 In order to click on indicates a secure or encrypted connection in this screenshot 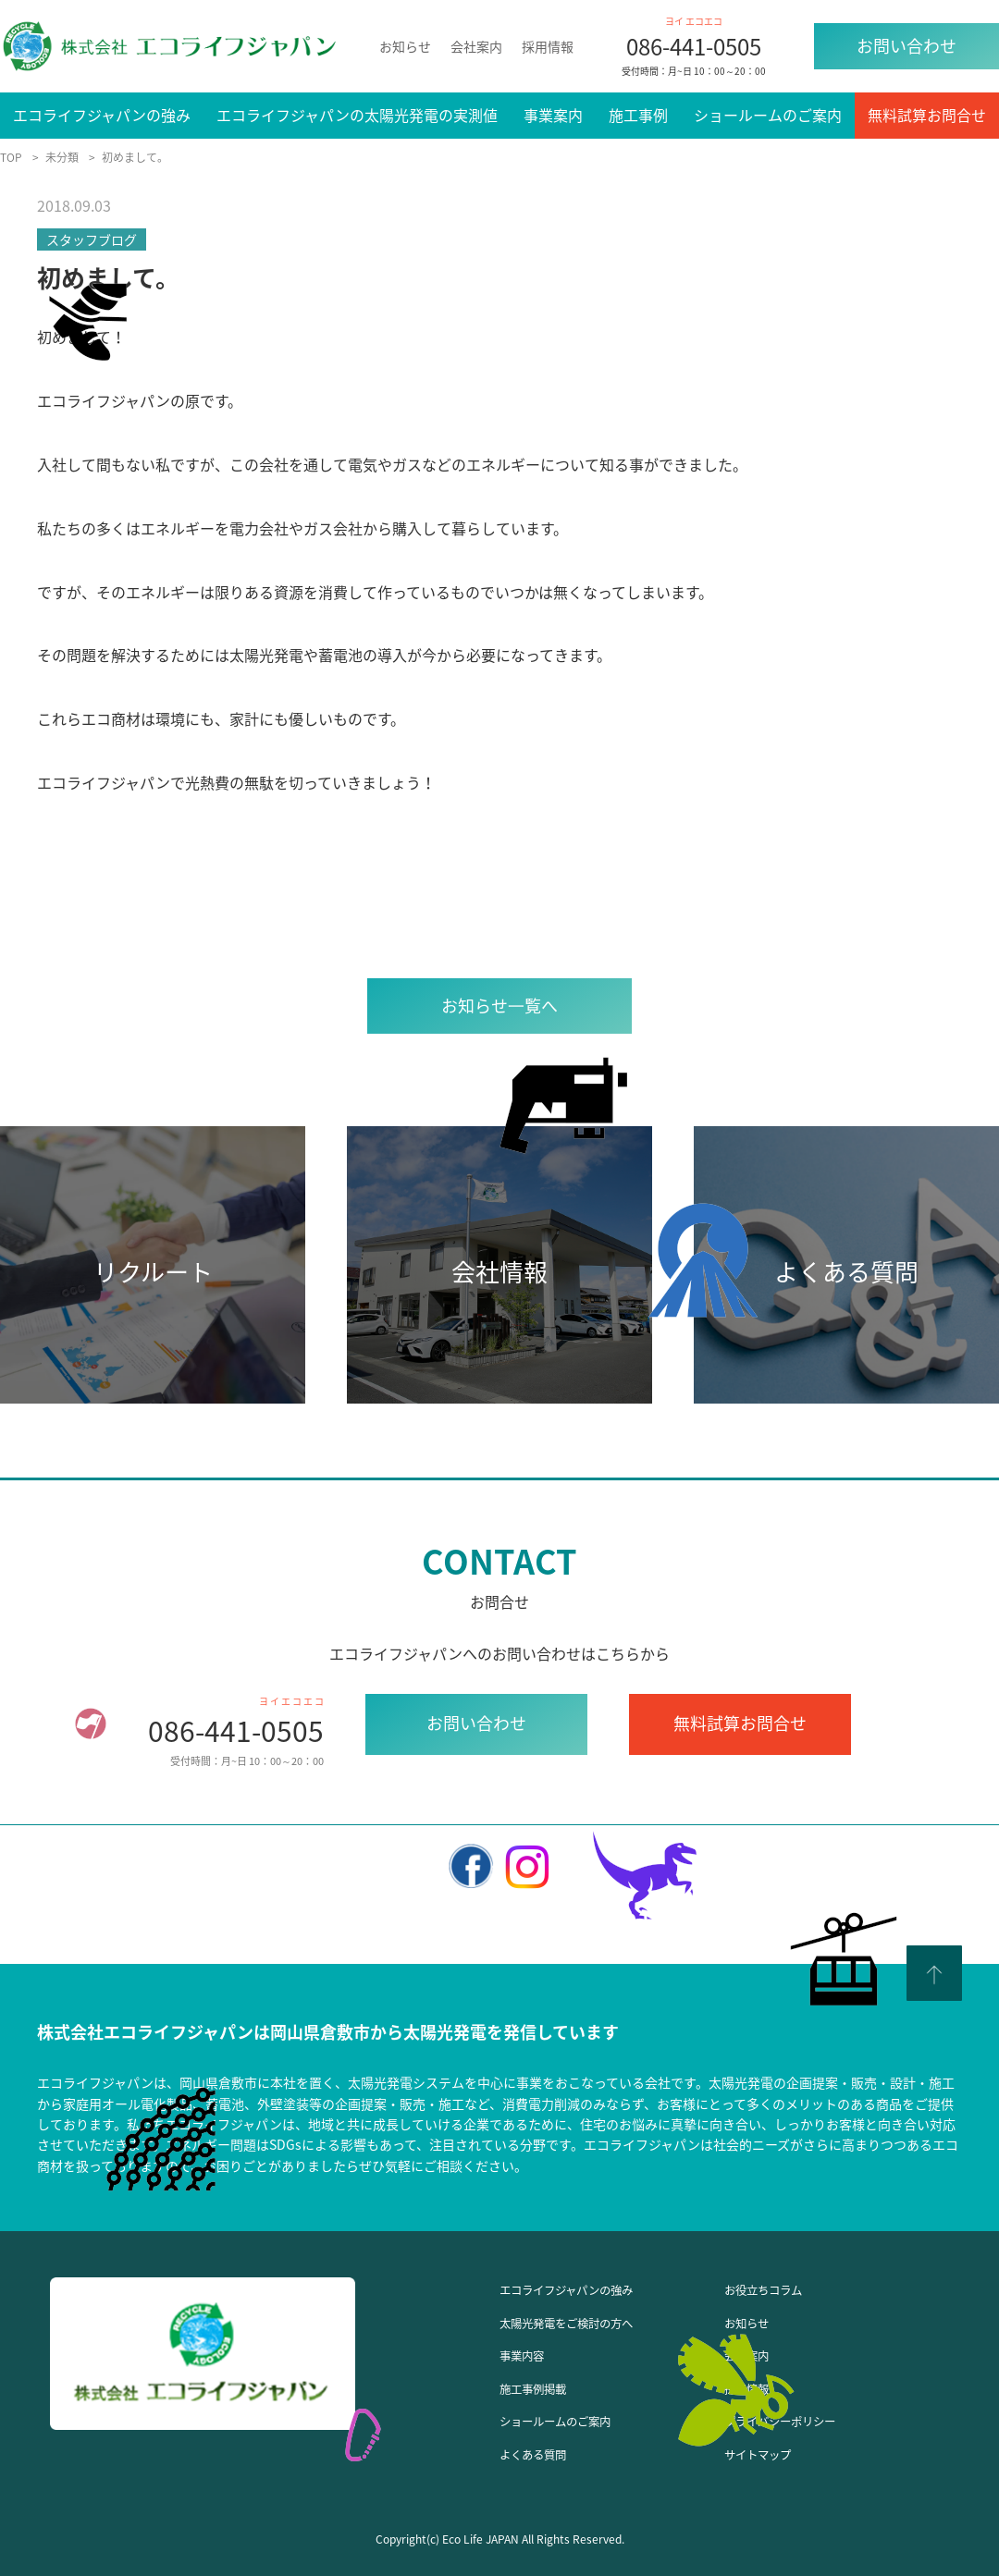, I will do `click(161, 2137)`.